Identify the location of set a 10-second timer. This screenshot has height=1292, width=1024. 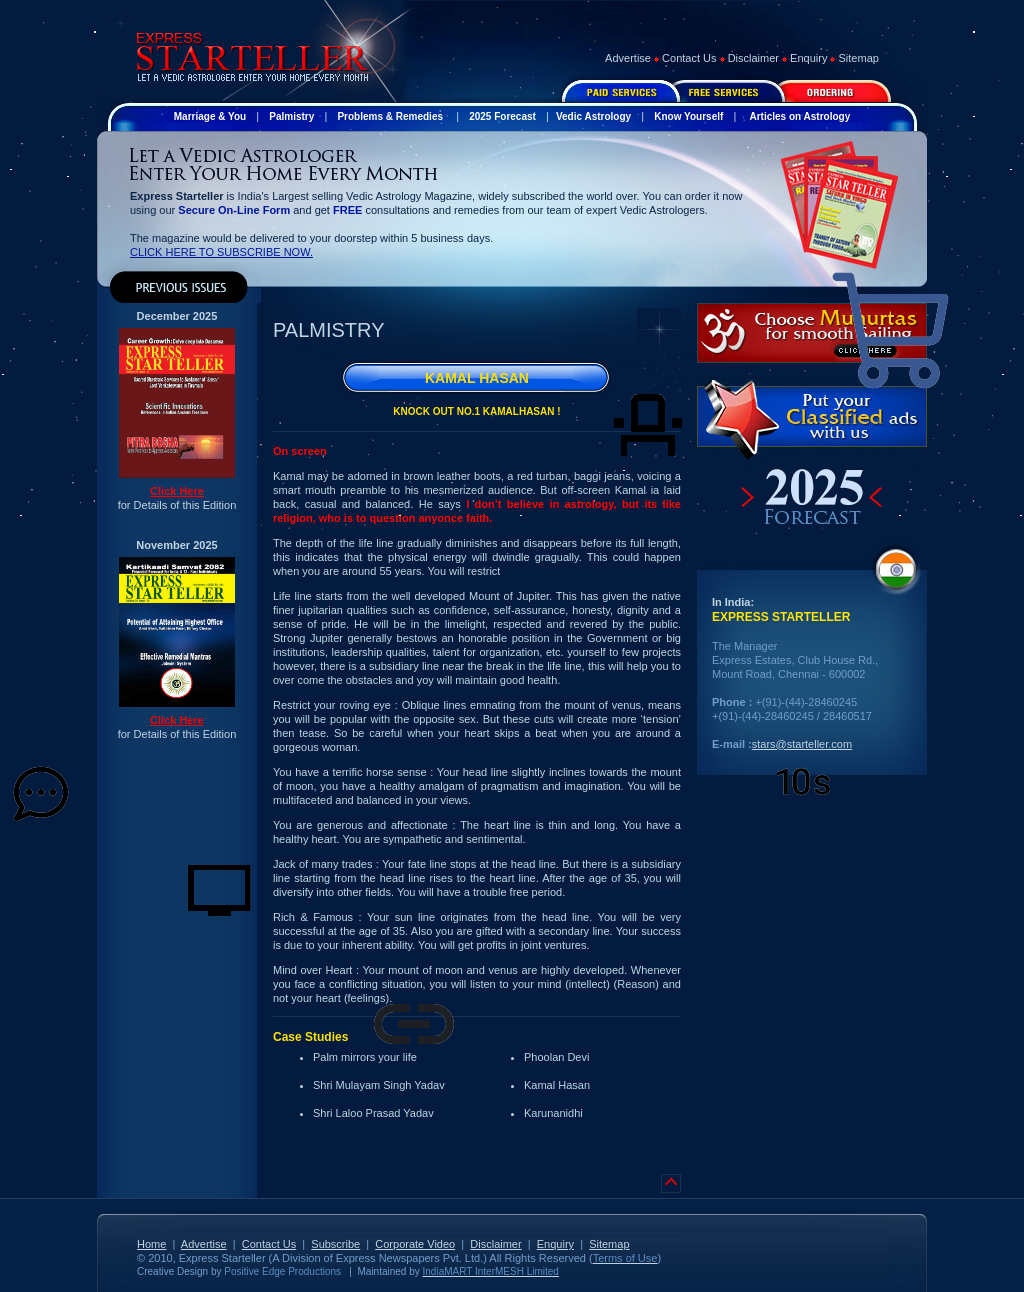
(803, 781).